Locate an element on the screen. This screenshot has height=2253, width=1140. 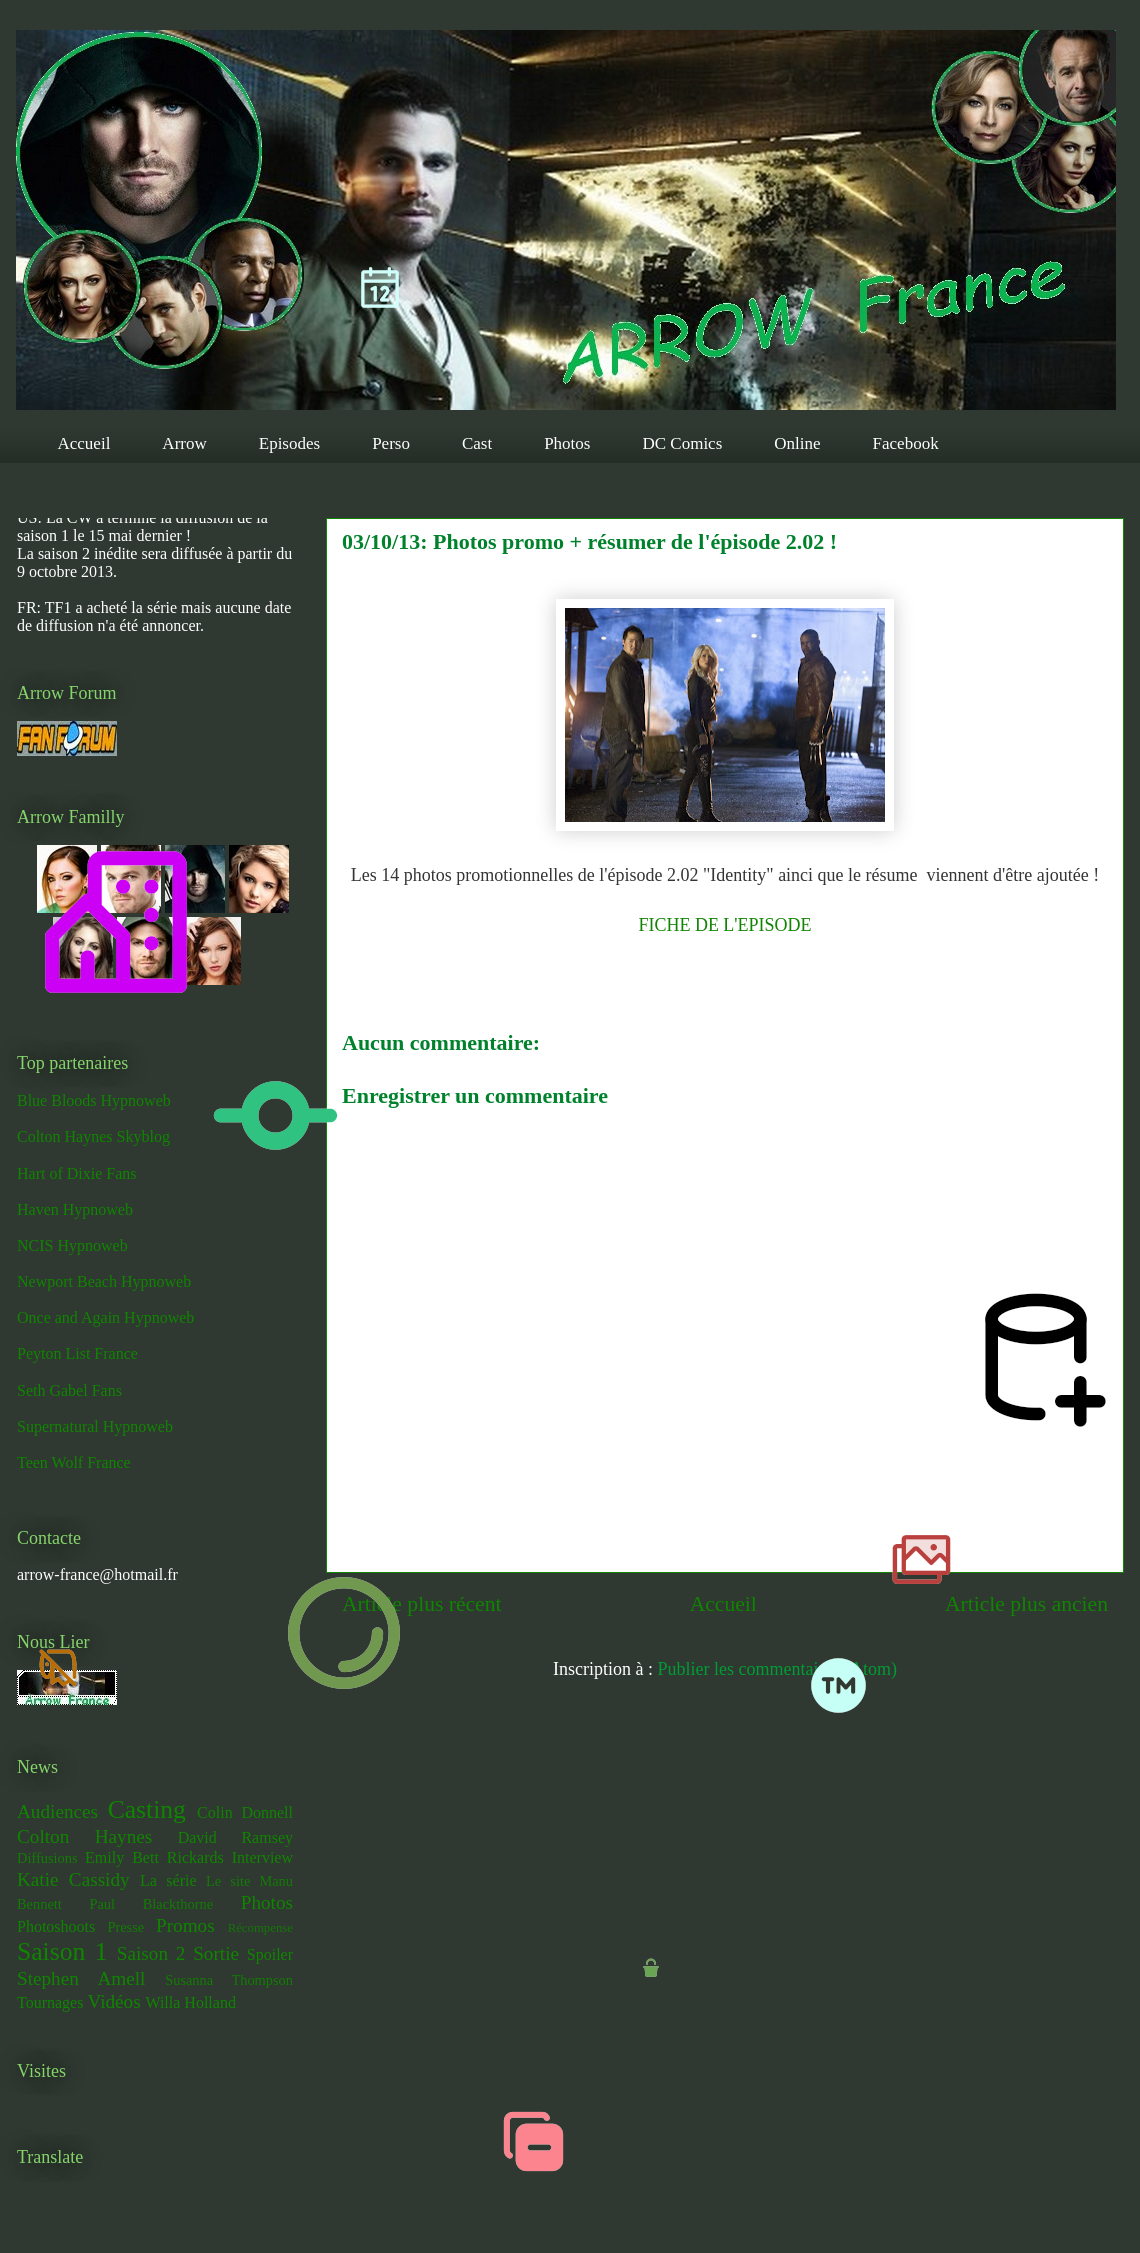
view photo gallery or image library is located at coordinates (921, 1559).